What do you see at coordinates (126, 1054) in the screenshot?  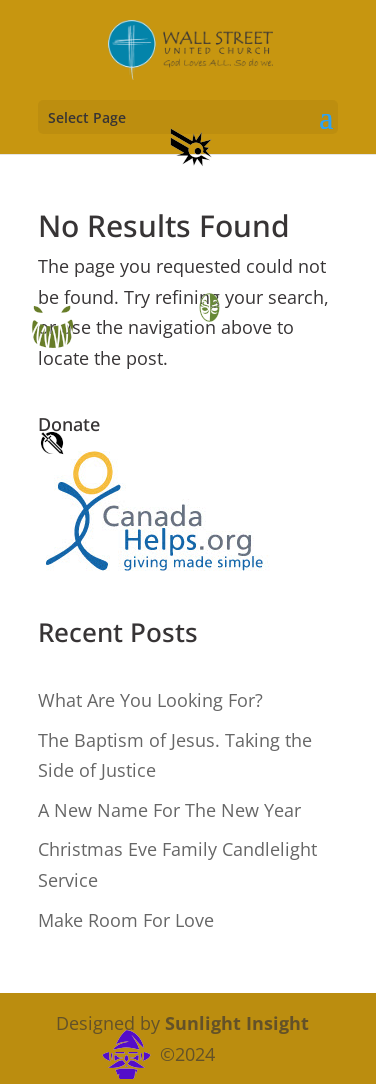 I see `access wizard or mage character class` at bounding box center [126, 1054].